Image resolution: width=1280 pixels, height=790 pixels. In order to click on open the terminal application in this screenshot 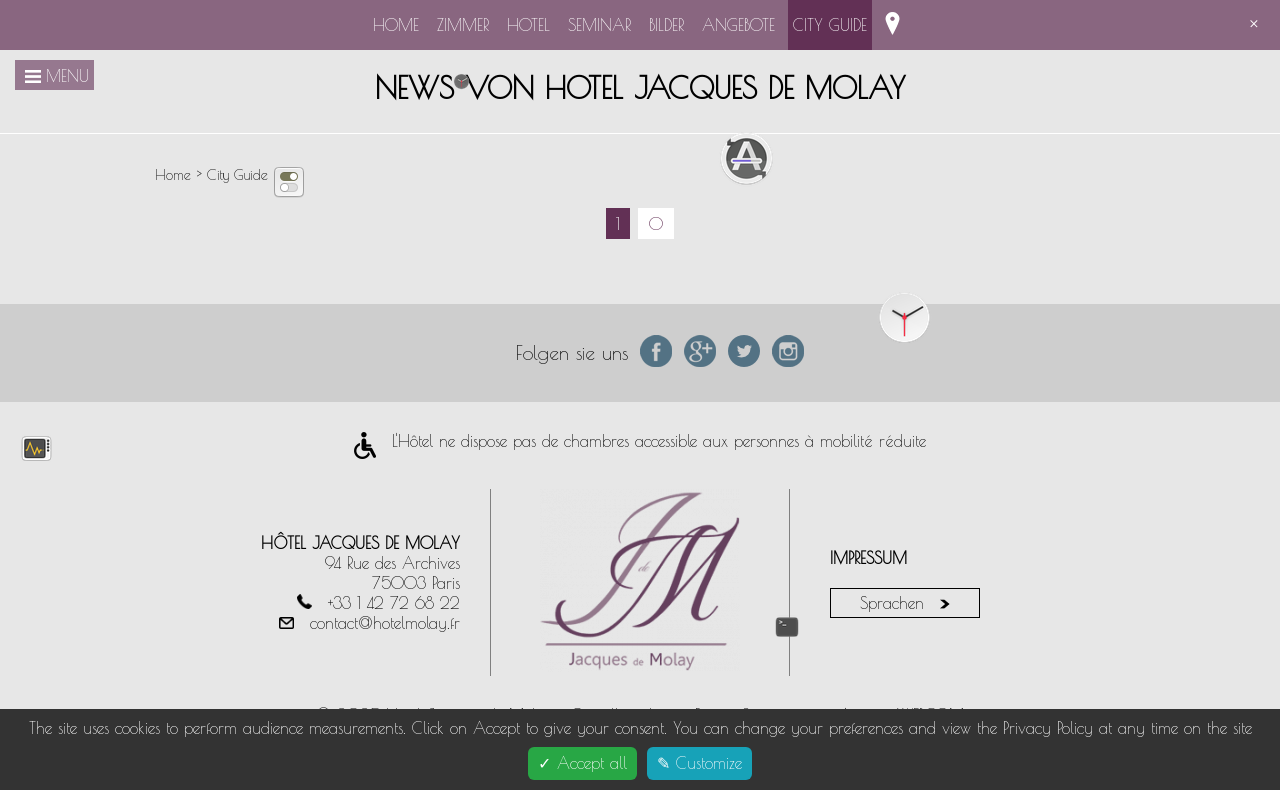, I will do `click(787, 627)`.